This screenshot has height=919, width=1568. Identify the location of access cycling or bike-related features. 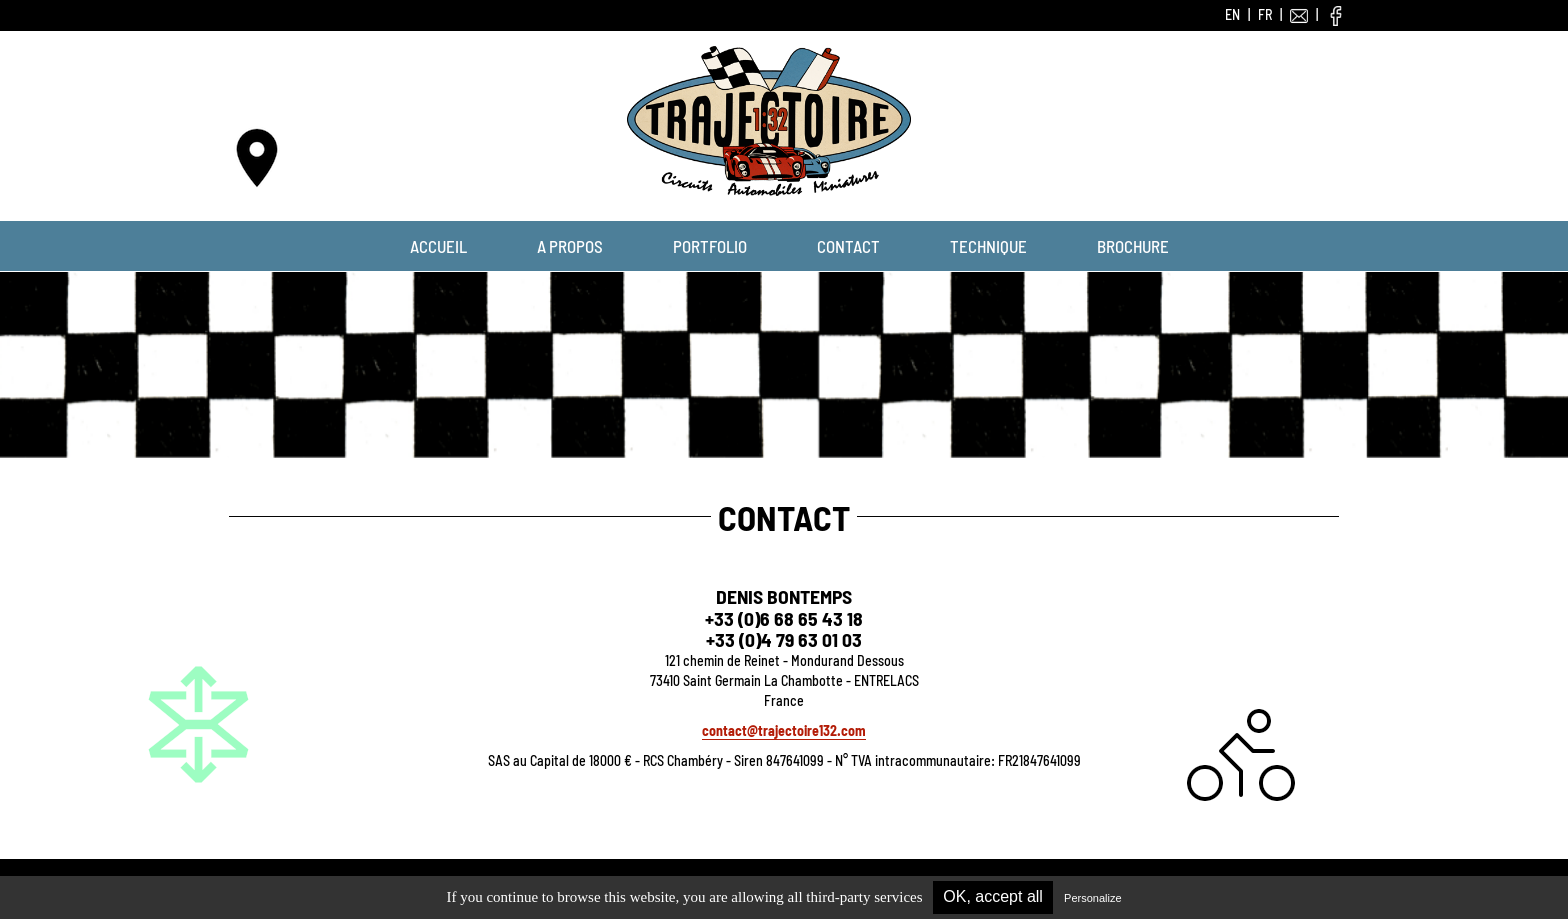
(1241, 759).